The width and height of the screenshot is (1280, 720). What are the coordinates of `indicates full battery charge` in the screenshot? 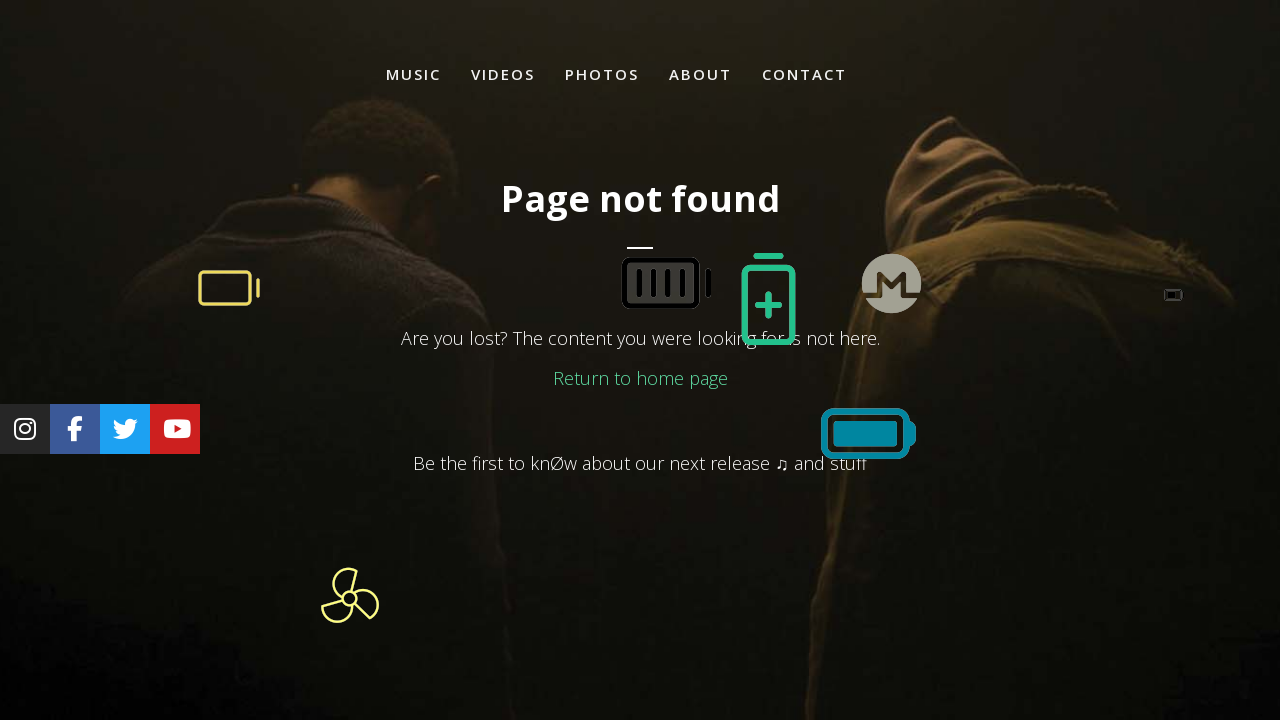 It's located at (868, 430).